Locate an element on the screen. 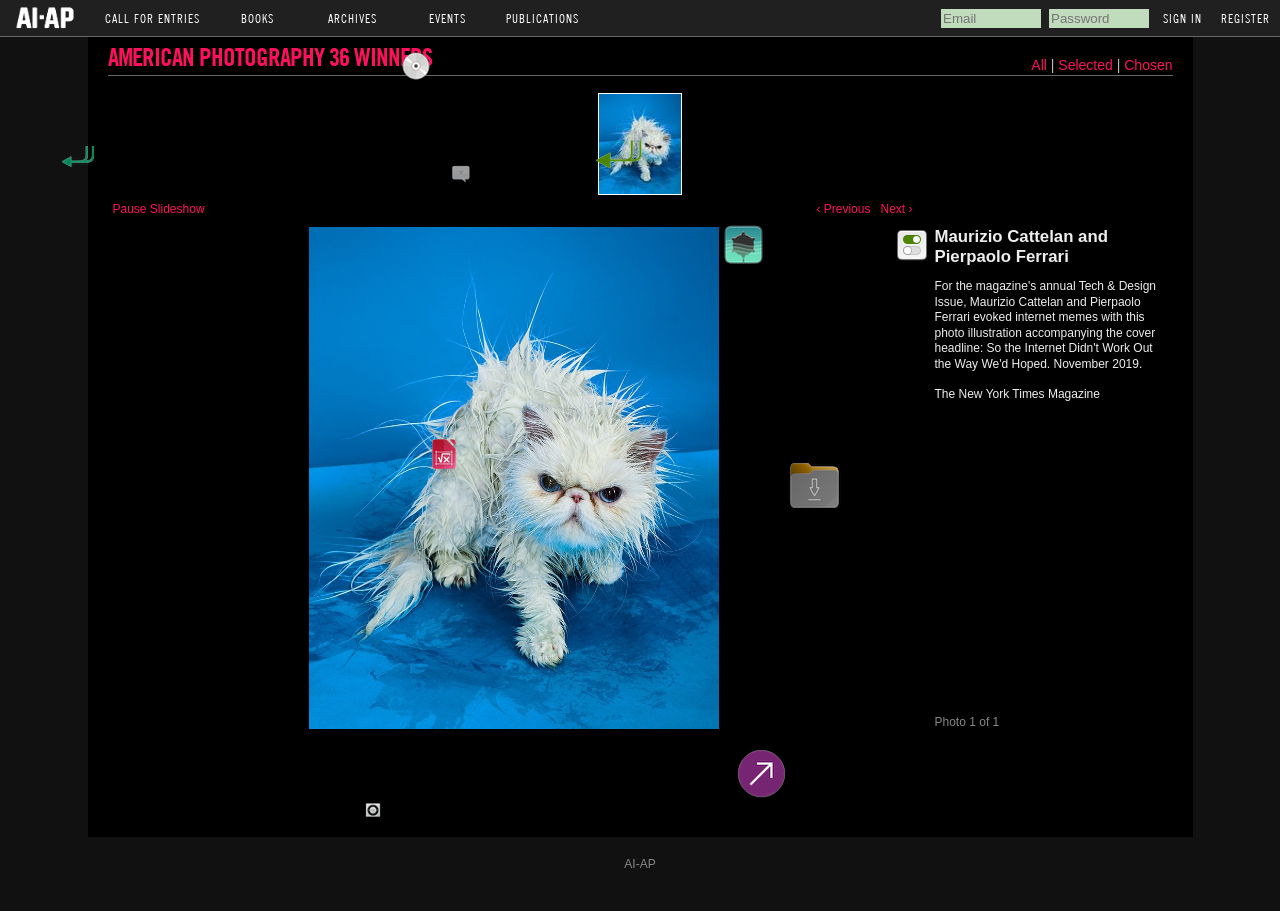  reply to all recipients of an email is located at coordinates (77, 154).